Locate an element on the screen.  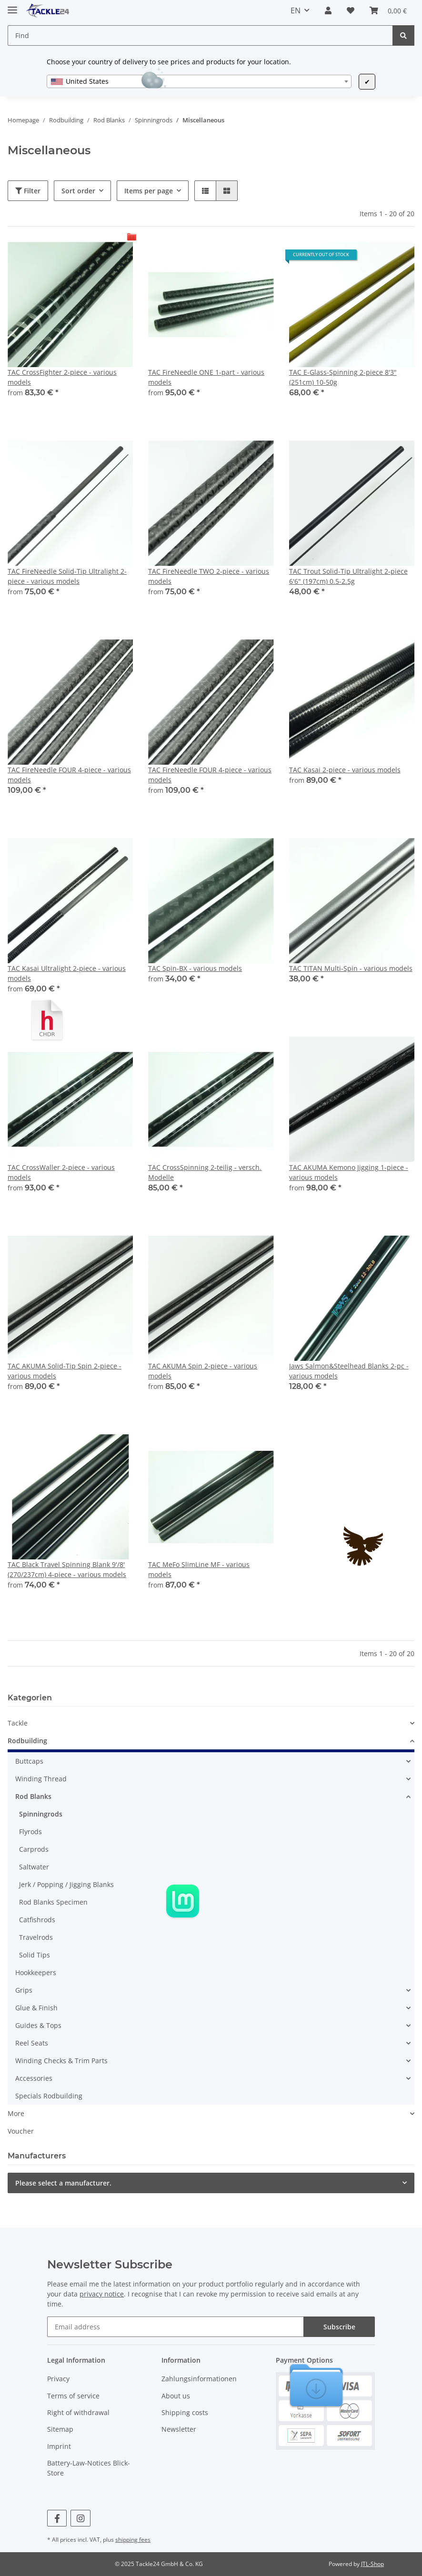
indicates peace or harmony state is located at coordinates (363, 1547).